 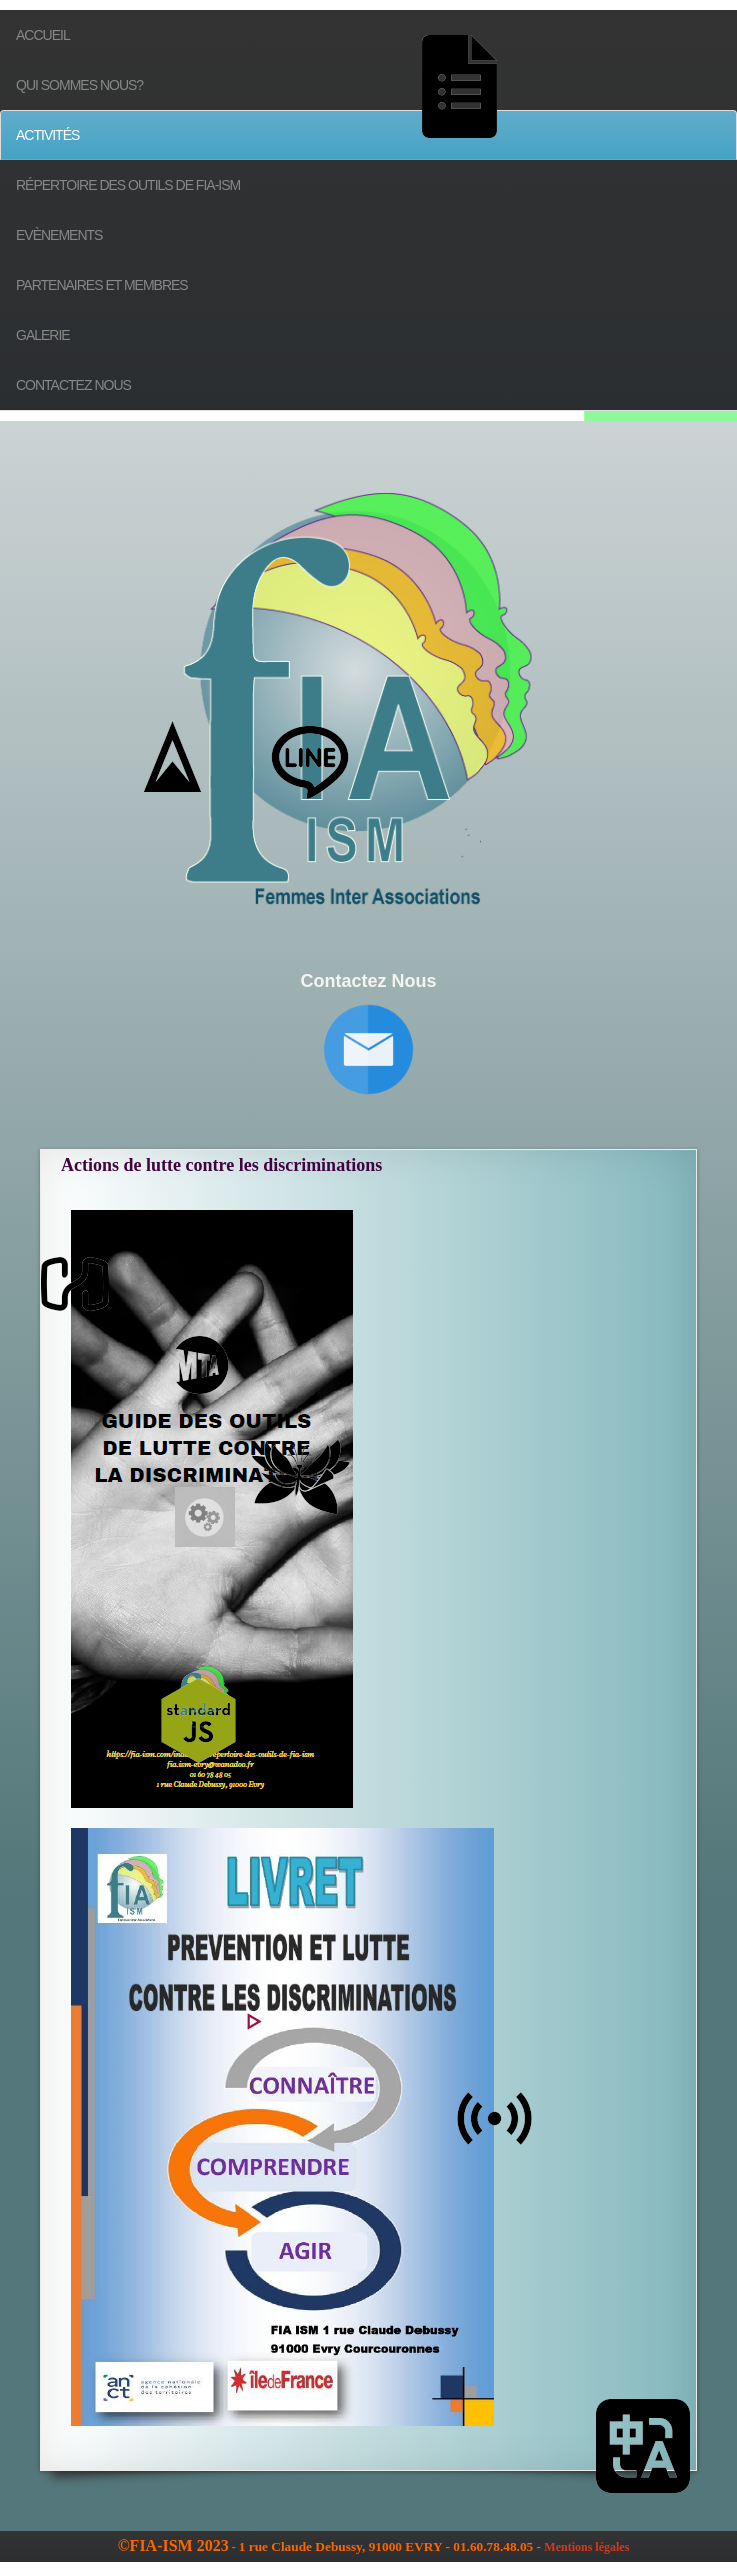 What do you see at coordinates (301, 1477) in the screenshot?
I see `wiki.js documentation or knowledge base` at bounding box center [301, 1477].